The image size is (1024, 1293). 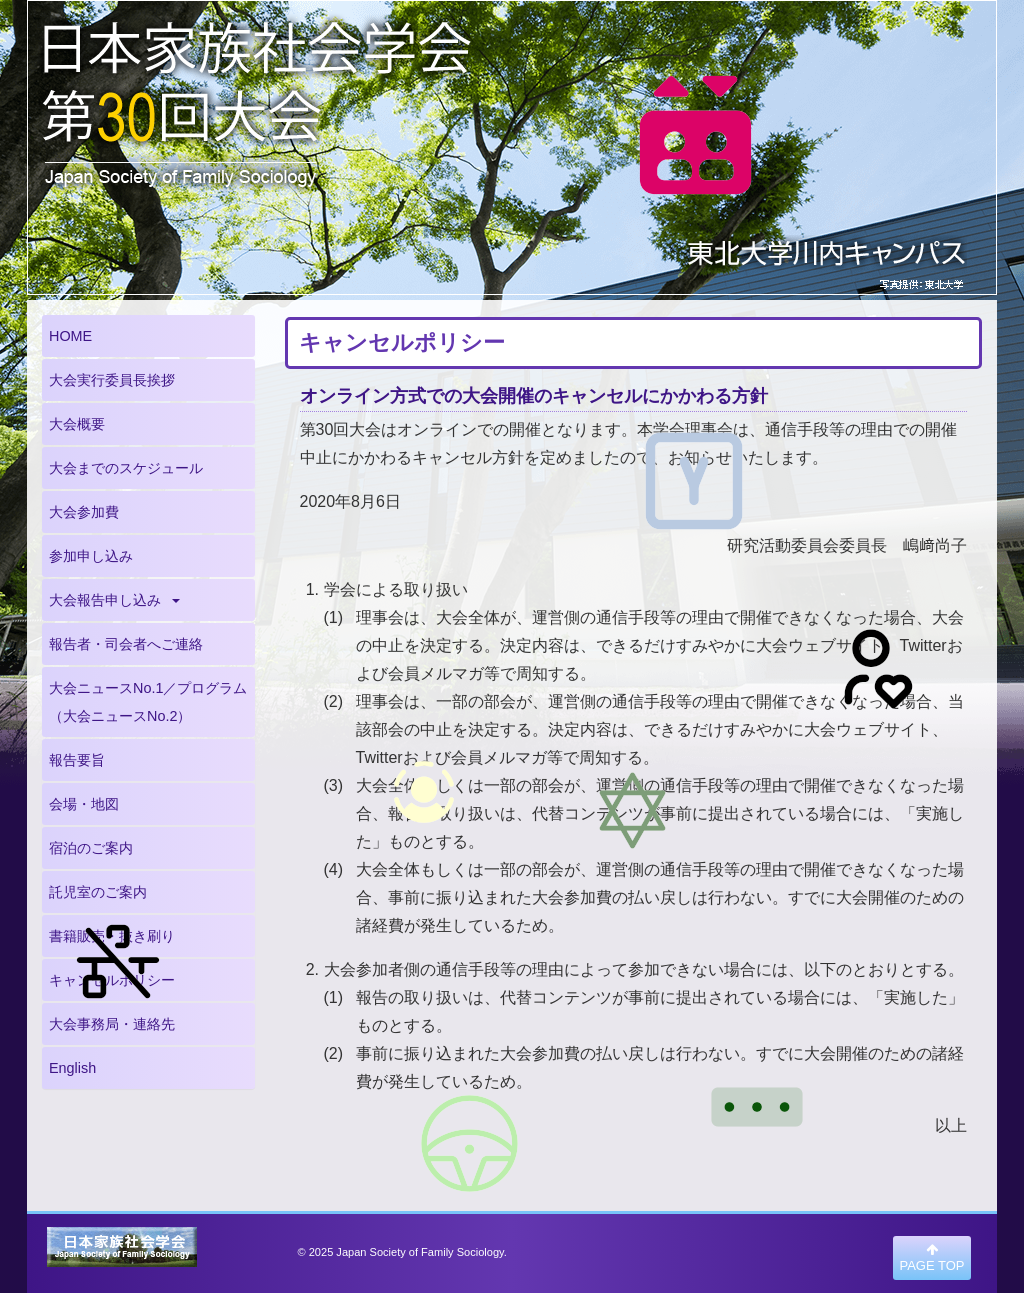 What do you see at coordinates (632, 810) in the screenshot?
I see `indicates jewish religious content or services` at bounding box center [632, 810].